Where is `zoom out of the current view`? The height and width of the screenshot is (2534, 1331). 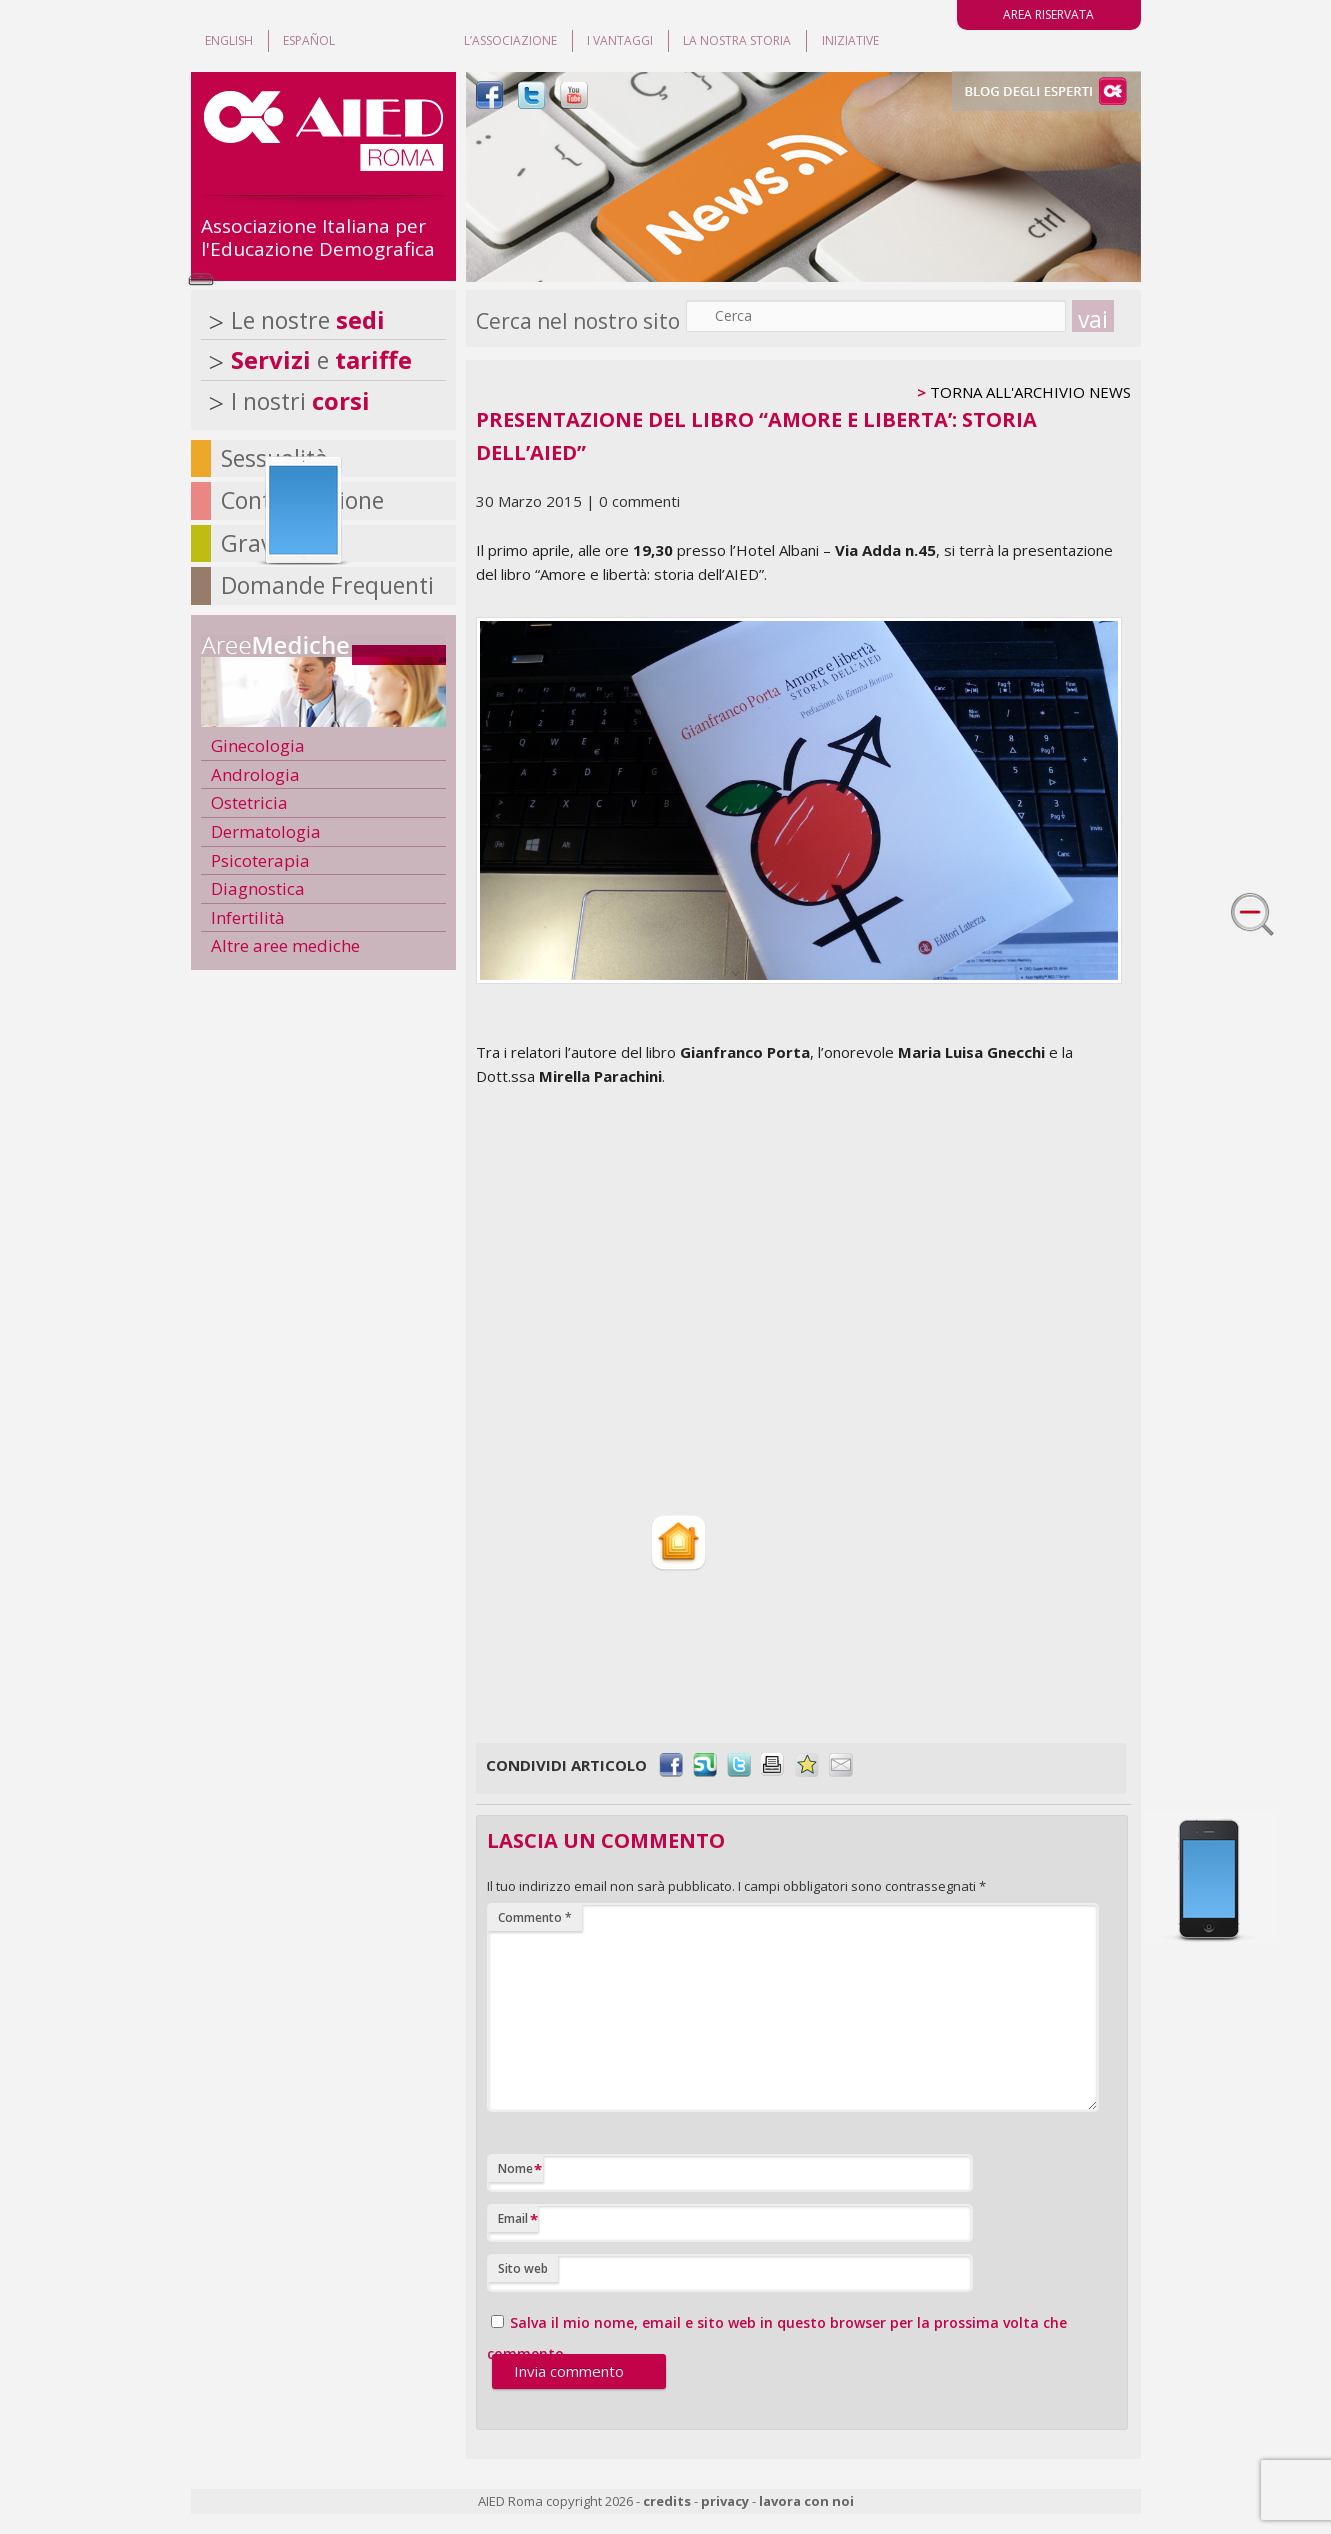
zoom out of the current view is located at coordinates (1252, 914).